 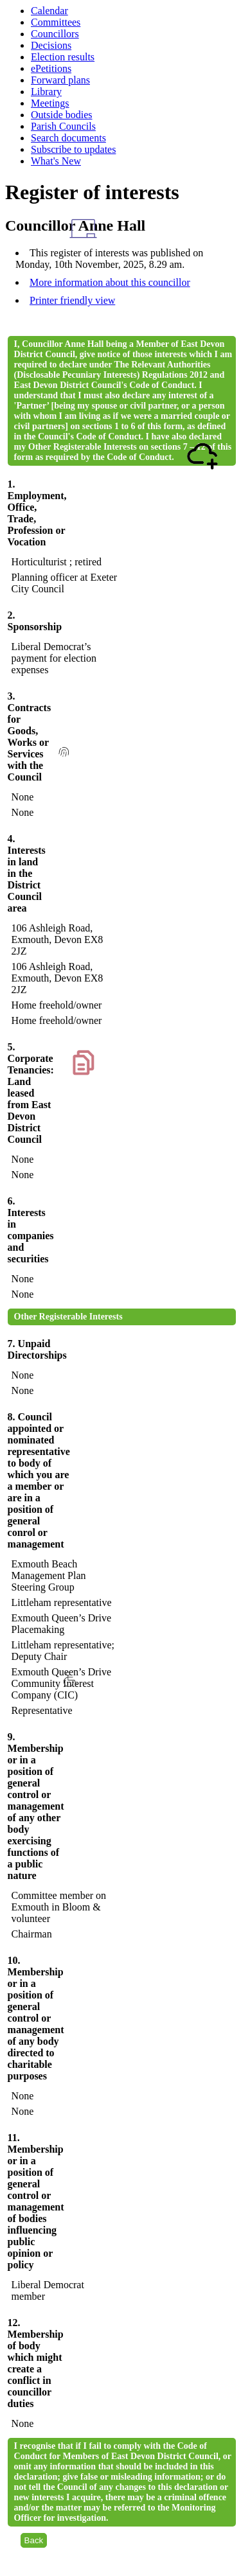 I want to click on upload a new file to cloud storage, so click(x=202, y=454).